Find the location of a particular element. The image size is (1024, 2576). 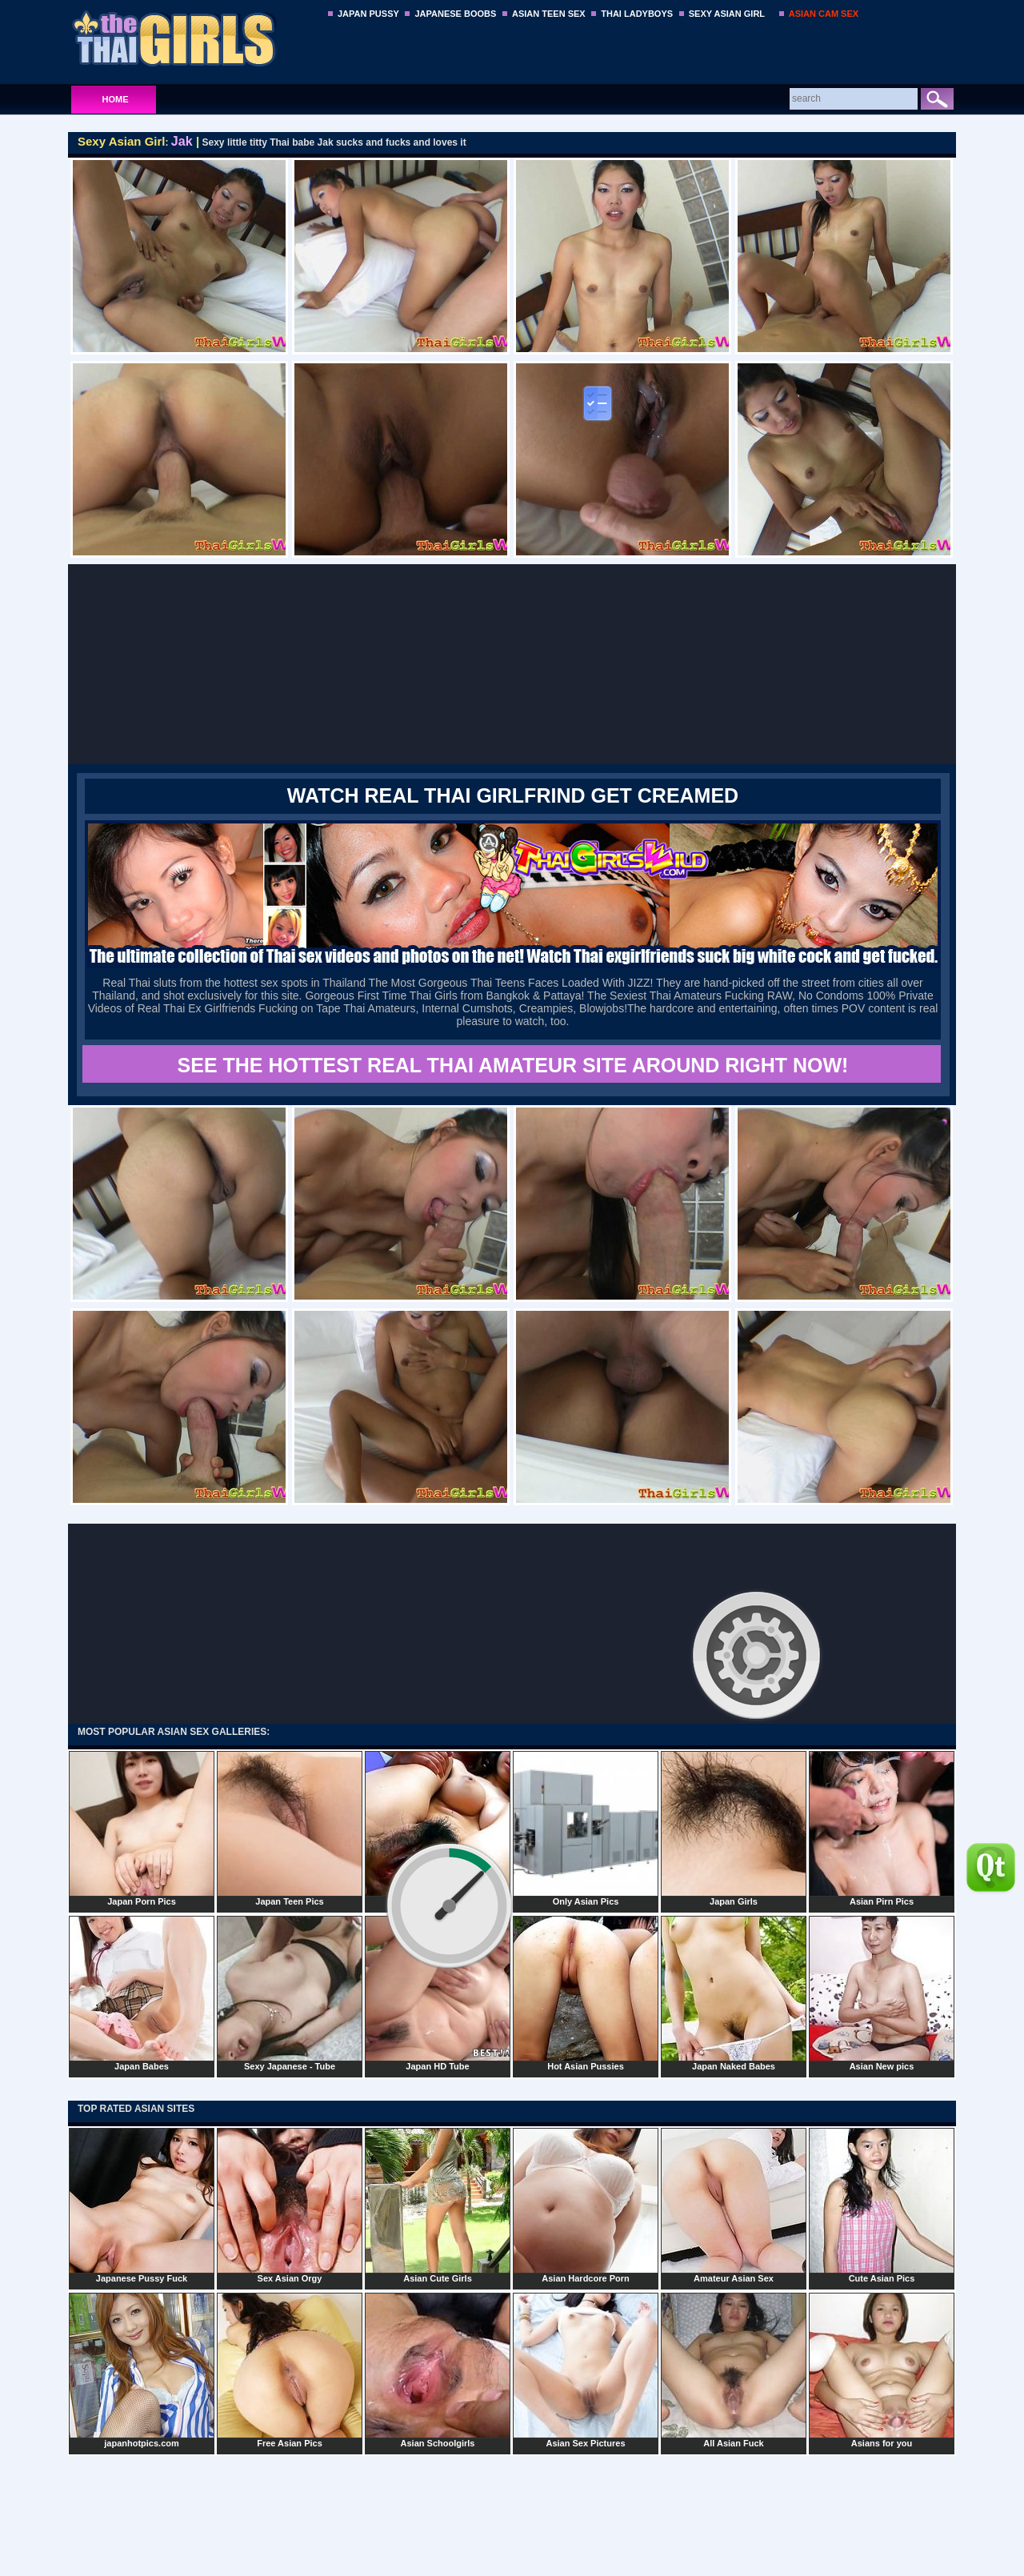

open Qt Assistant documentation browser is located at coordinates (990, 1867).